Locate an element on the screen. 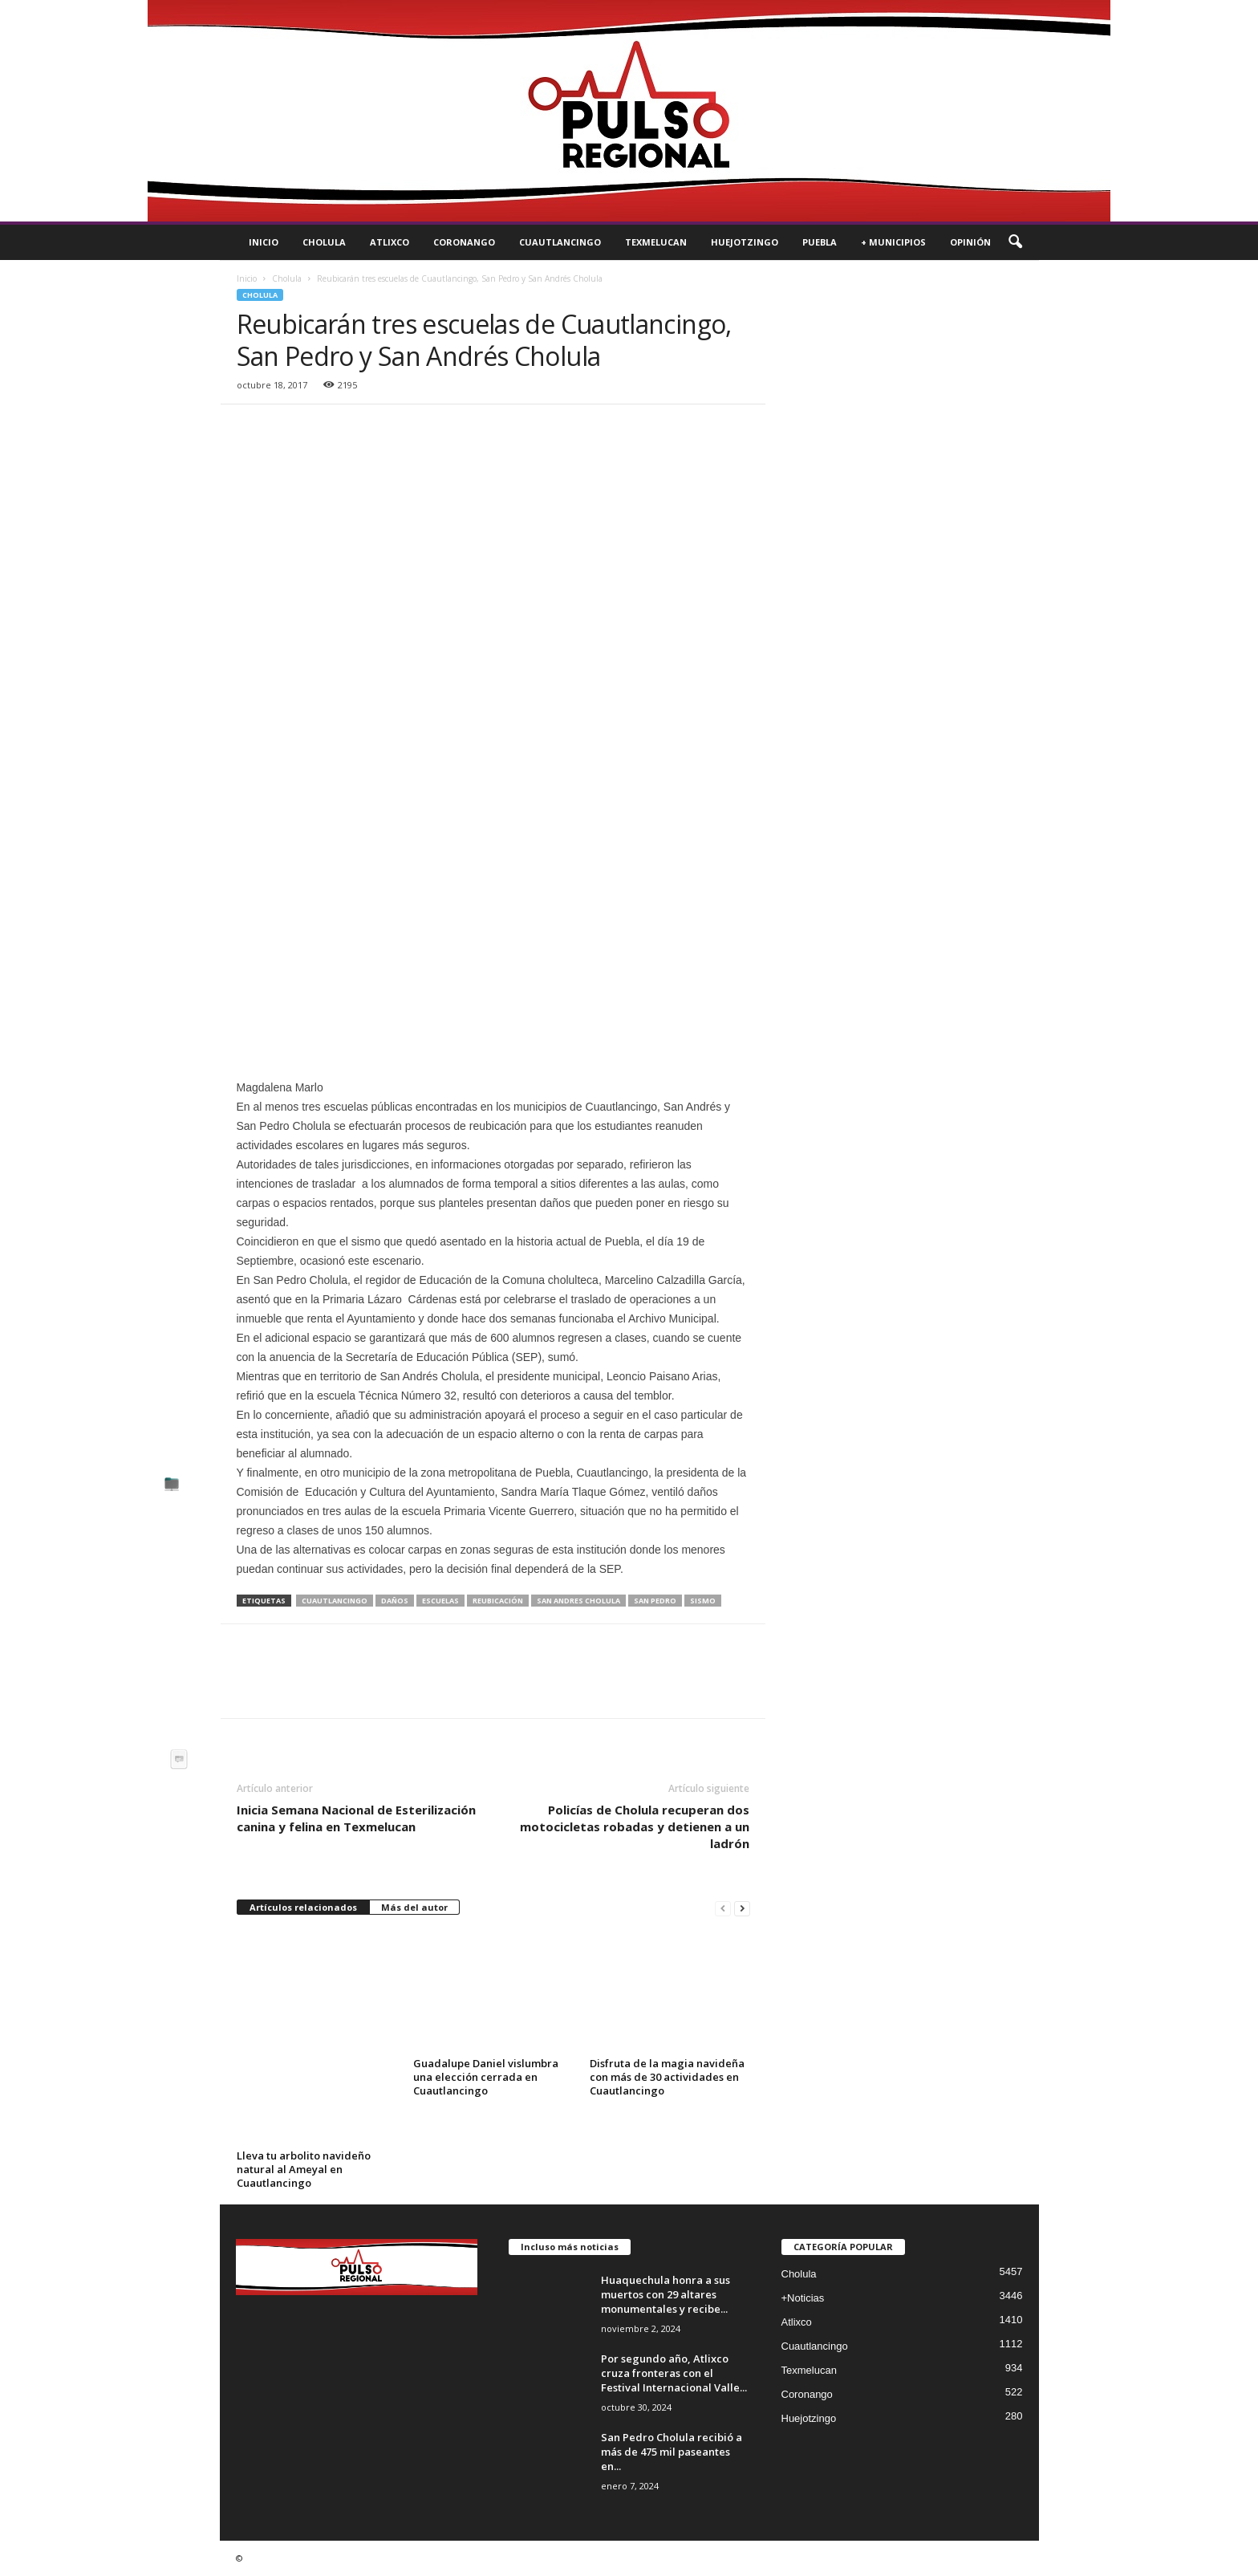 The image size is (1258, 2576). access a remote or network folder is located at coordinates (172, 1484).